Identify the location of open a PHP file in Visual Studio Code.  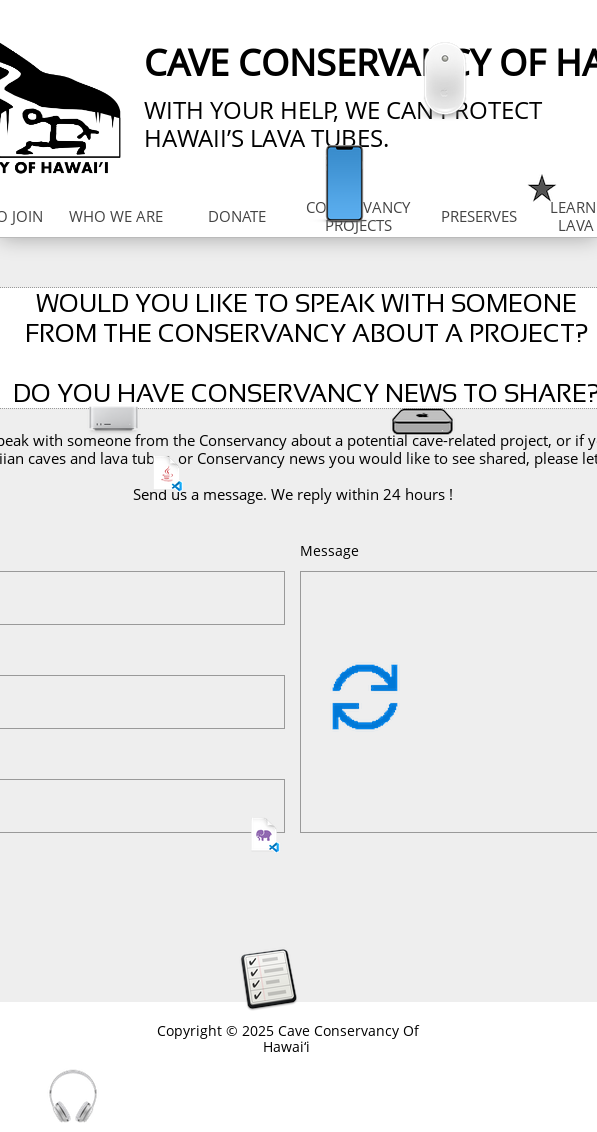
(264, 835).